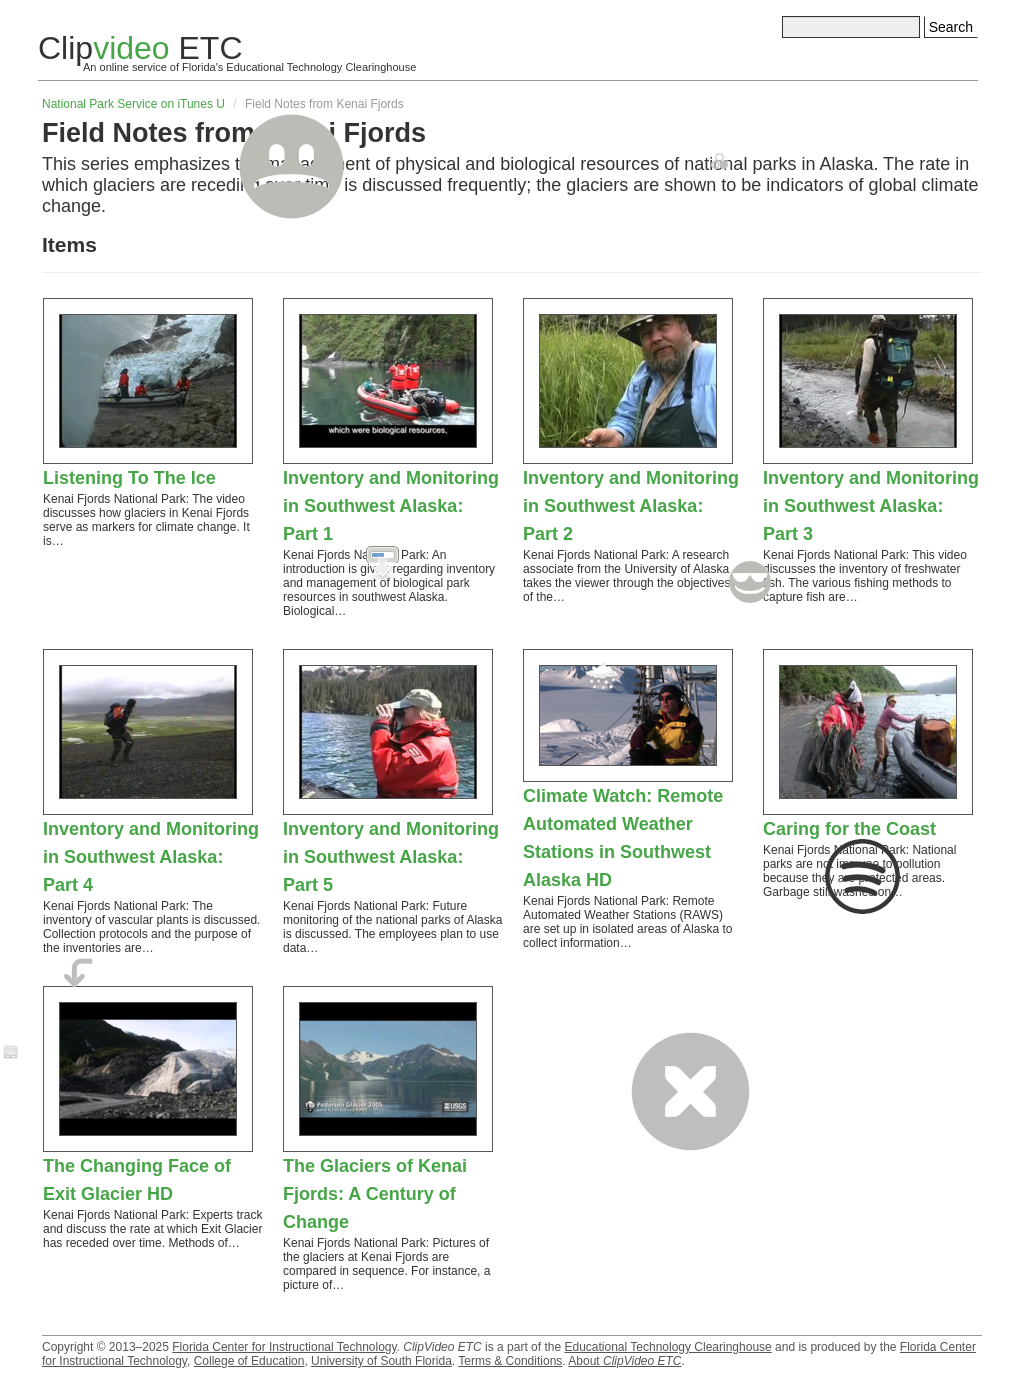 This screenshot has height=1395, width=1024. What do you see at coordinates (862, 876) in the screenshot?
I see `open spotify` at bounding box center [862, 876].